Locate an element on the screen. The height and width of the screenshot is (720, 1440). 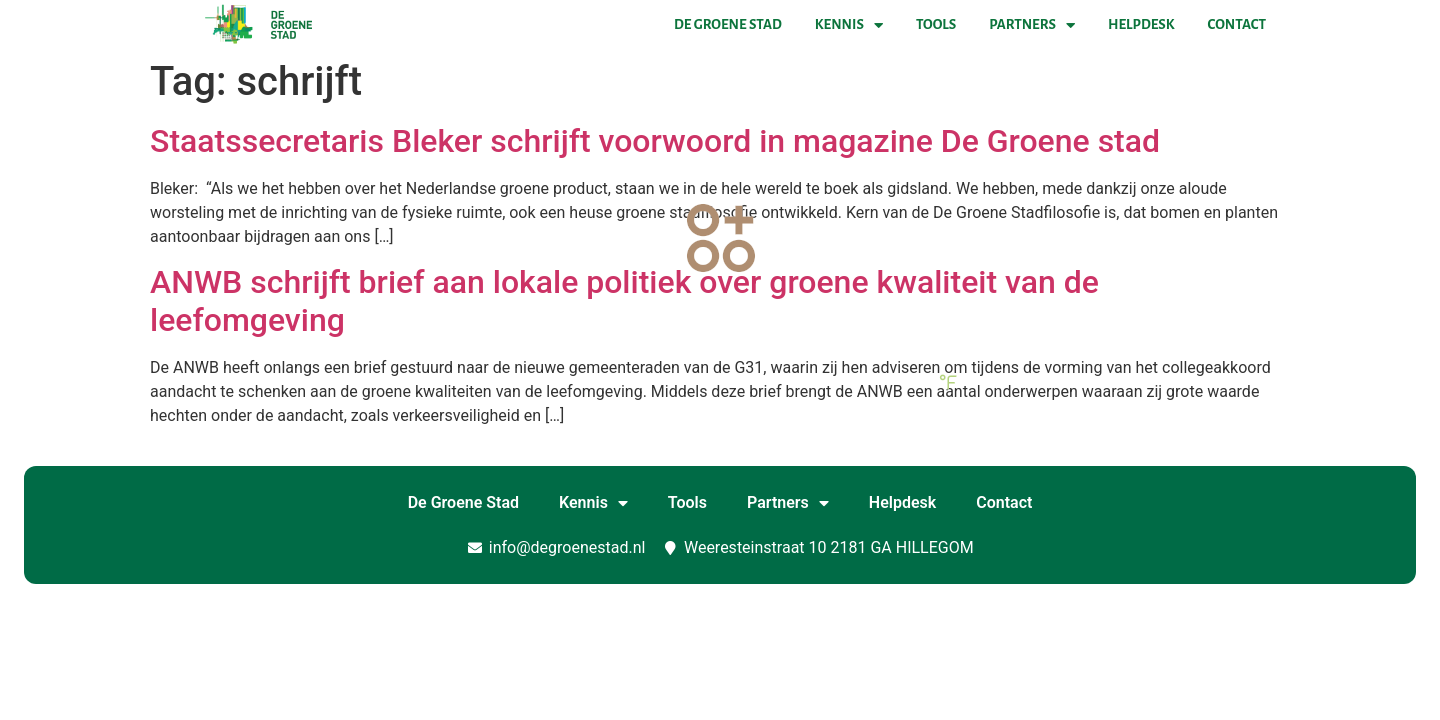
indicates temperature displayed in fahrenheit is located at coordinates (949, 382).